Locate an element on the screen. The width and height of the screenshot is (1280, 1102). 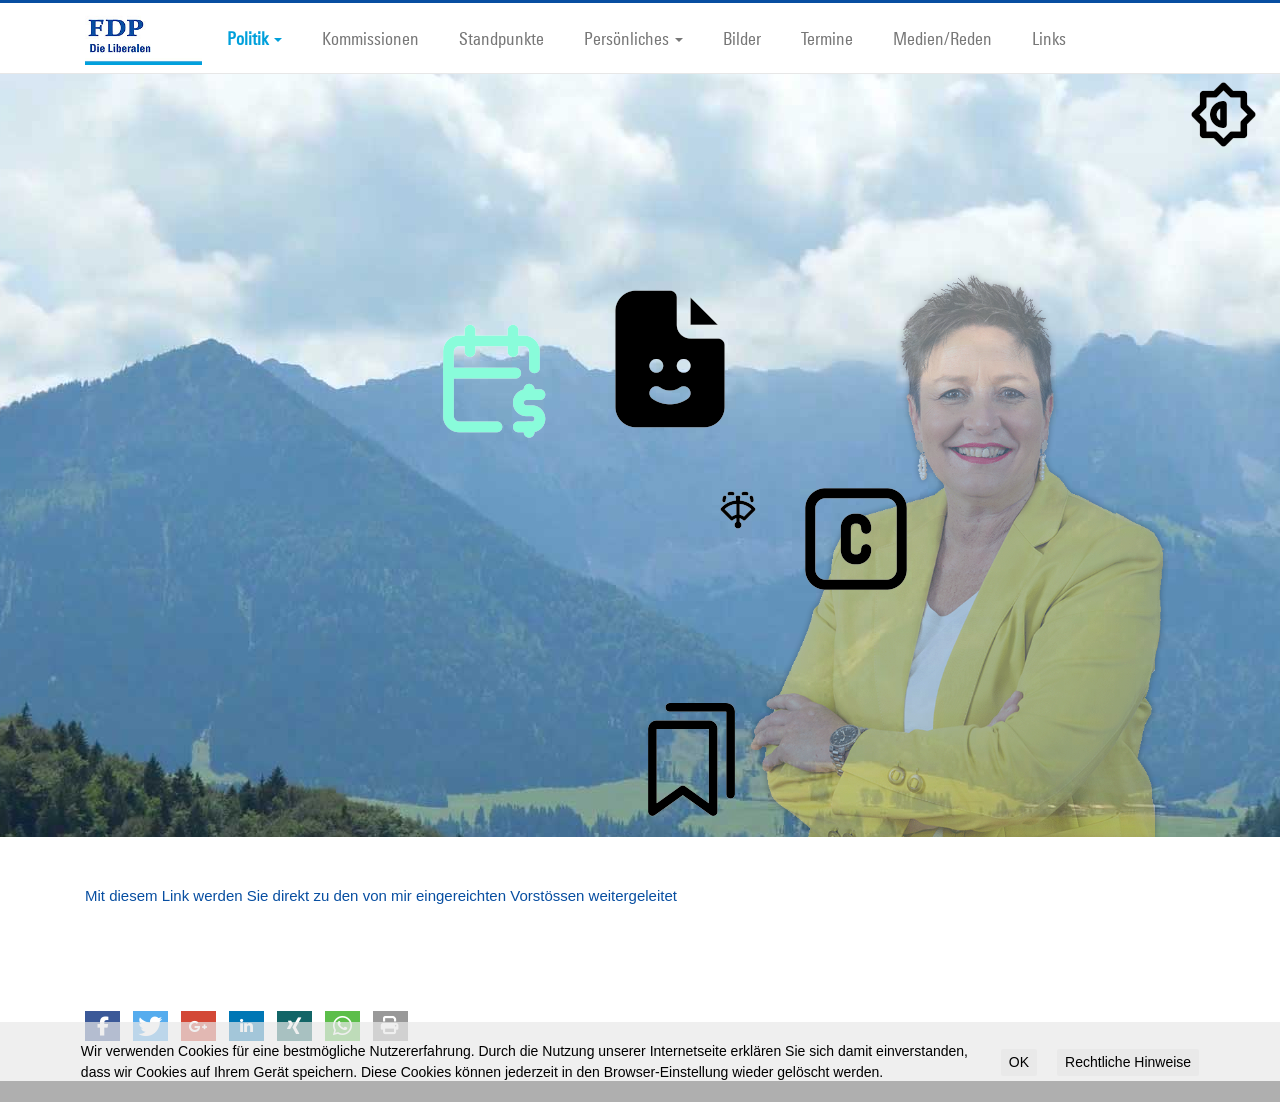
view saved bookmarks is located at coordinates (691, 759).